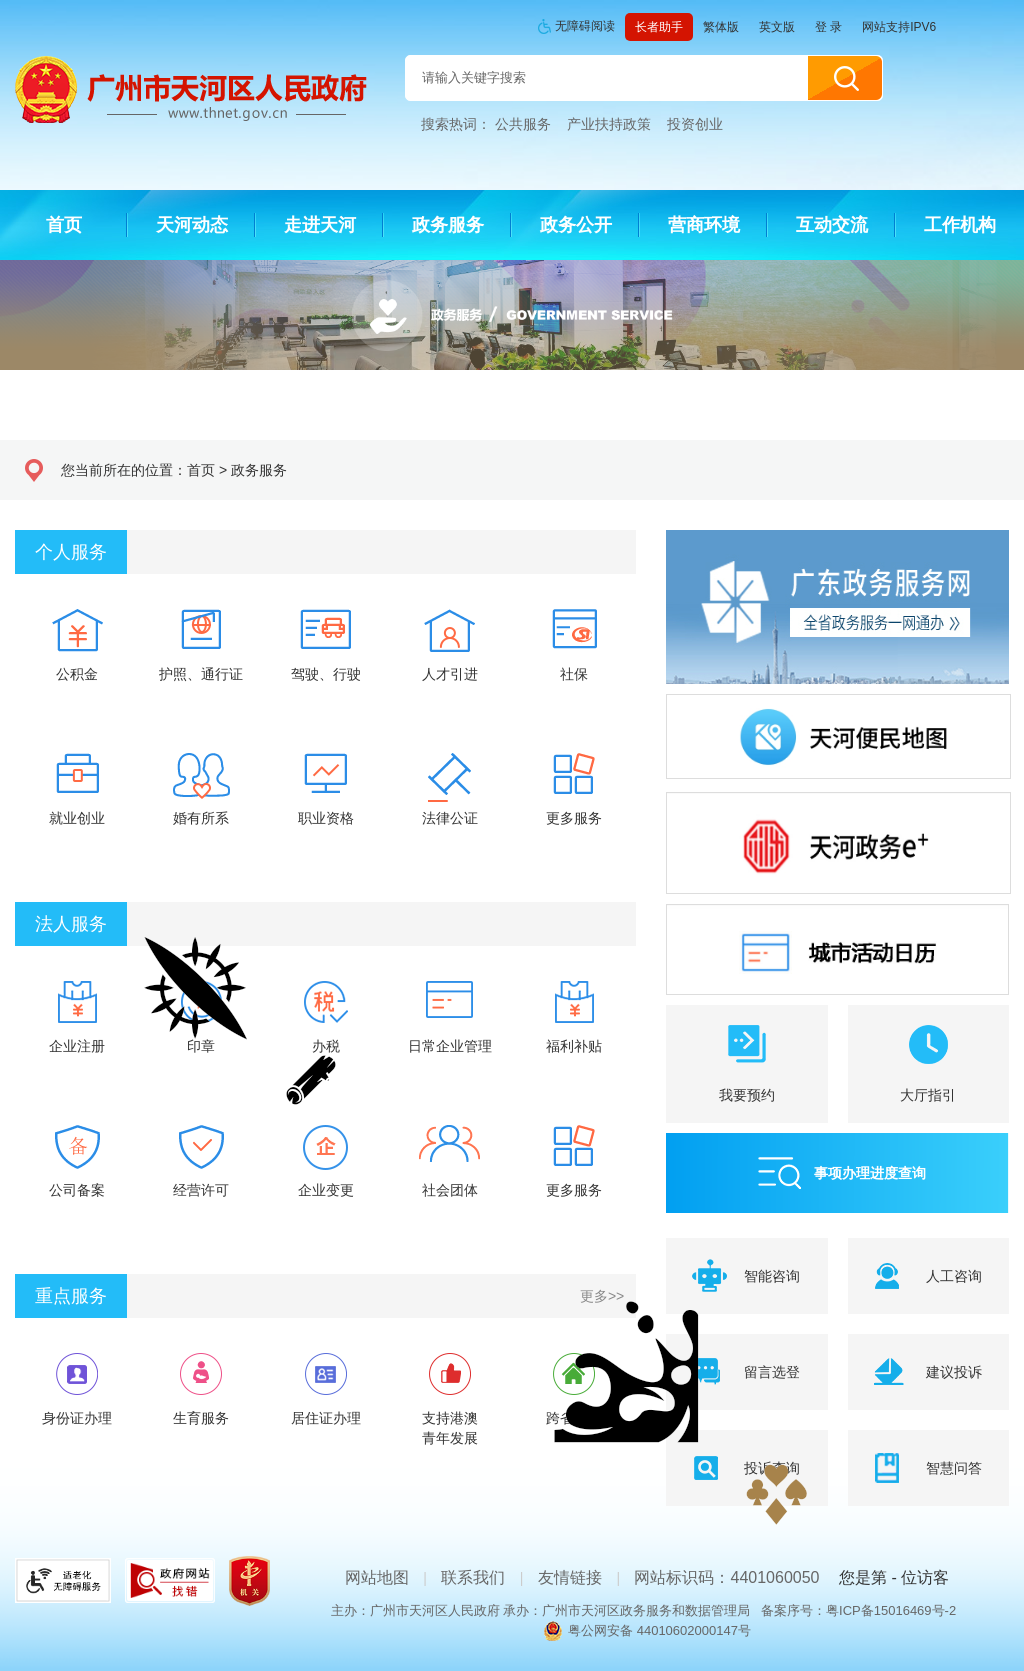 This screenshot has height=1671, width=1024. What do you see at coordinates (311, 1080) in the screenshot?
I see `view activity log or history` at bounding box center [311, 1080].